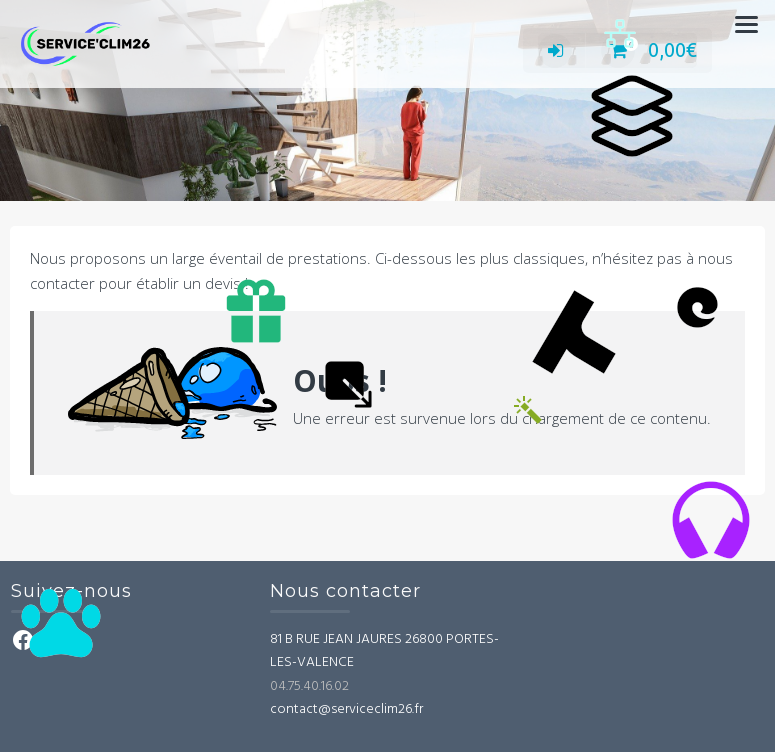 The width and height of the screenshot is (775, 752). Describe the element at coordinates (620, 34) in the screenshot. I see `view network connections` at that location.